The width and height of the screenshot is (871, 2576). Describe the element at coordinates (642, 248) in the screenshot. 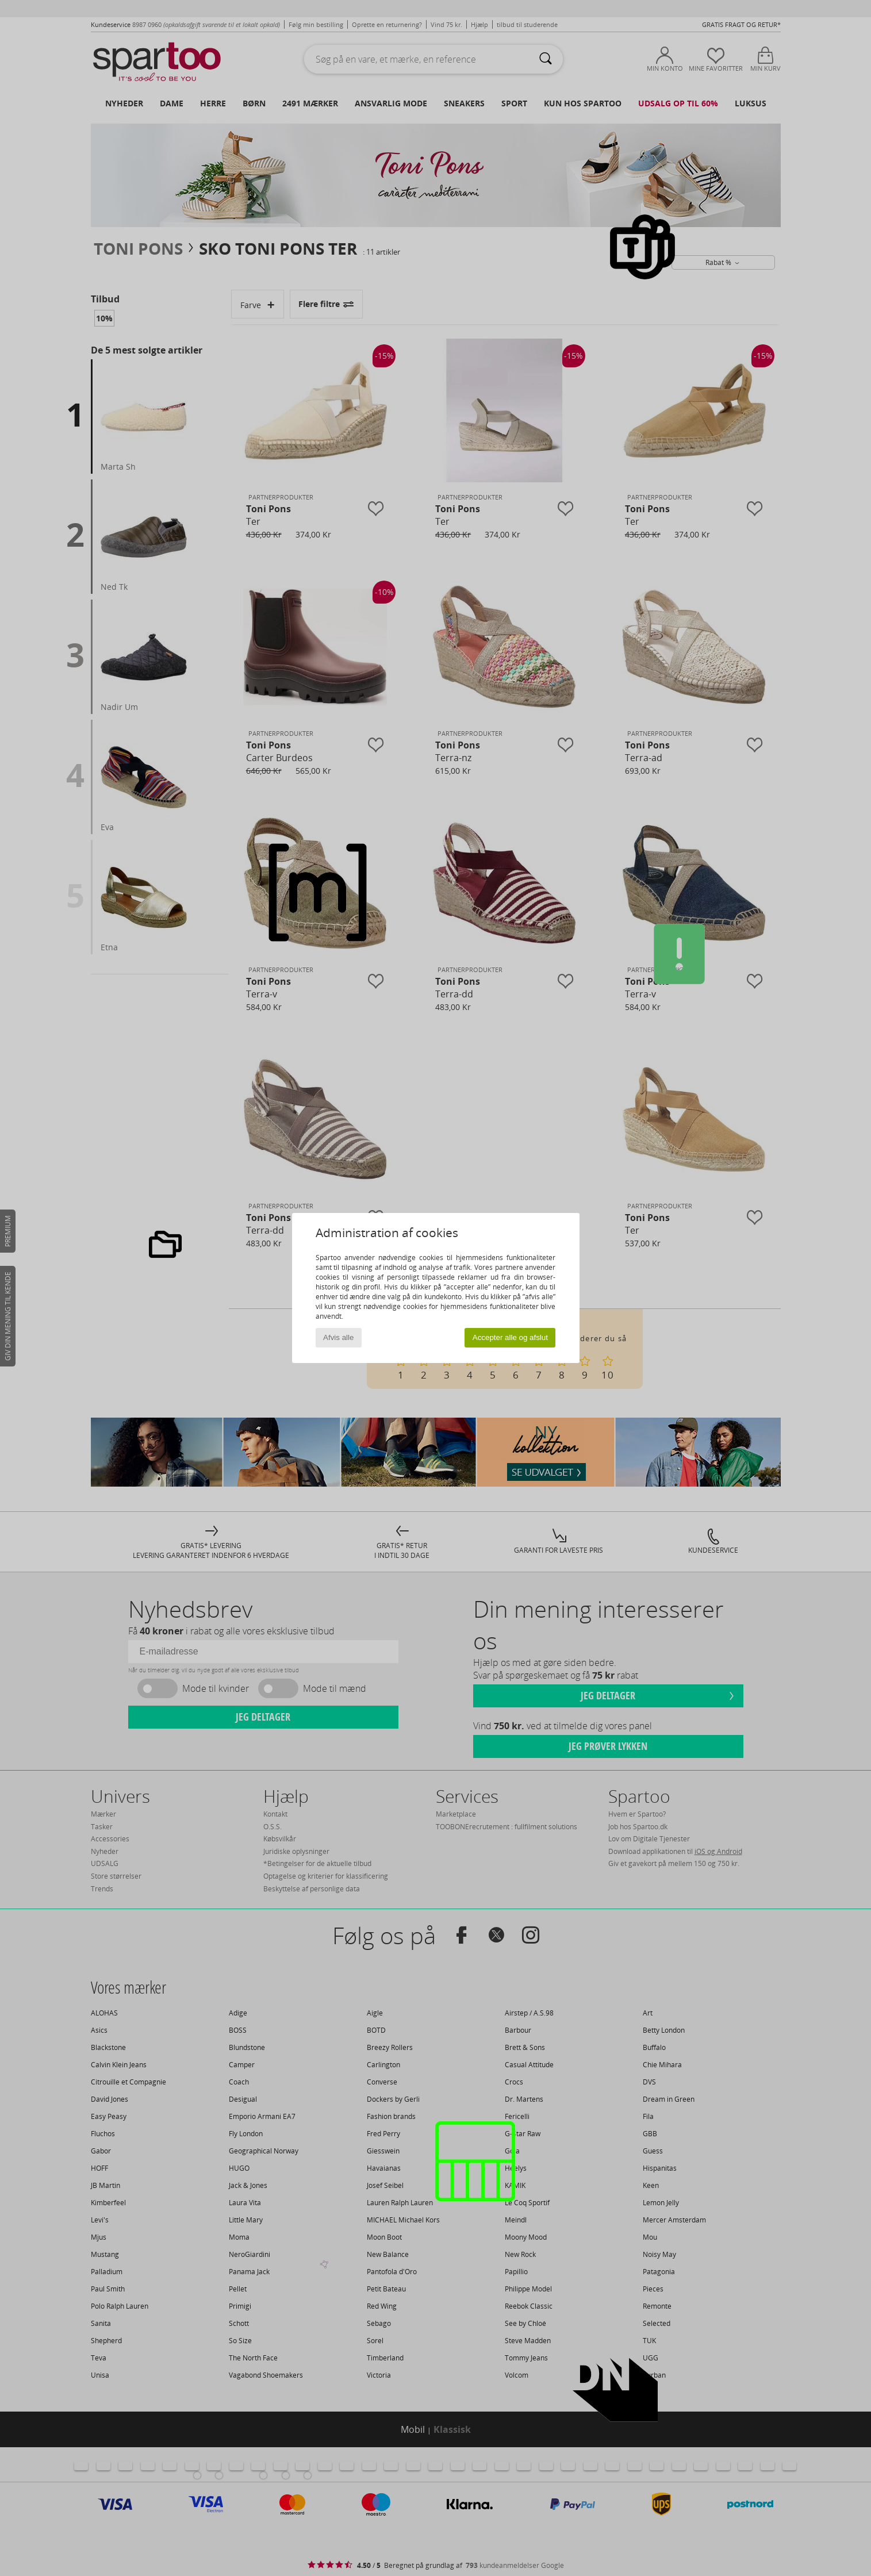

I see `open microsoft teams` at that location.